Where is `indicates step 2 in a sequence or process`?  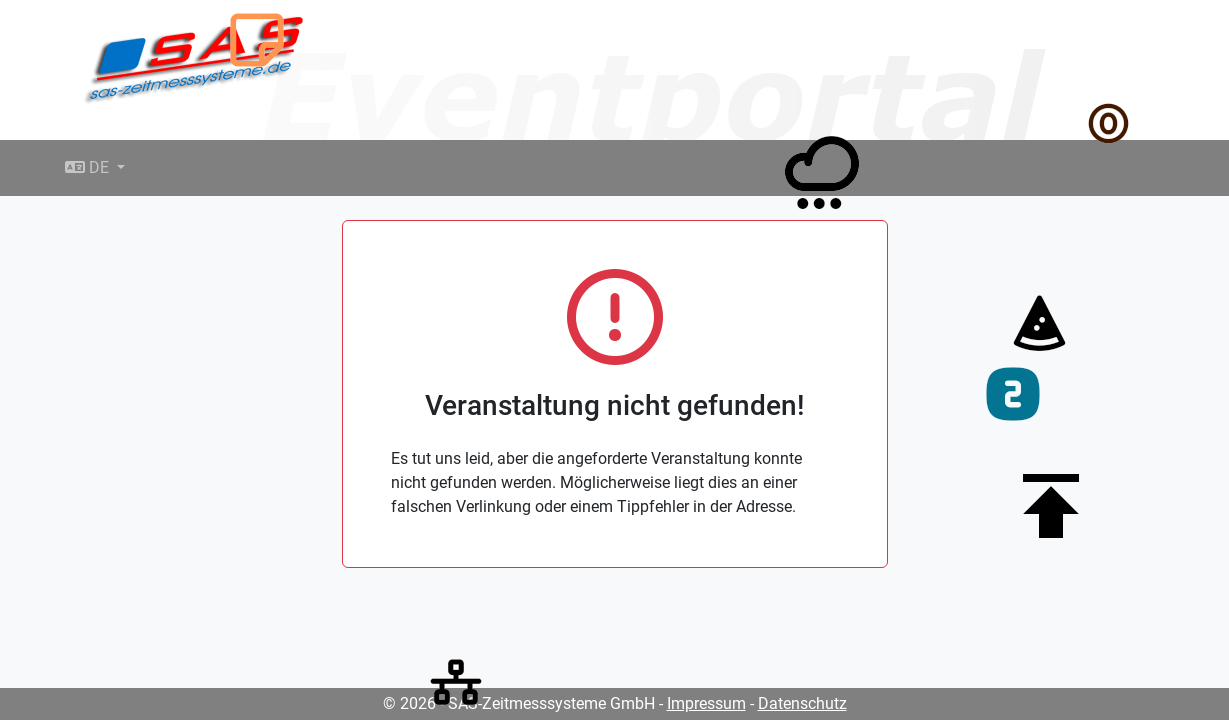 indicates step 2 in a sequence or process is located at coordinates (1013, 394).